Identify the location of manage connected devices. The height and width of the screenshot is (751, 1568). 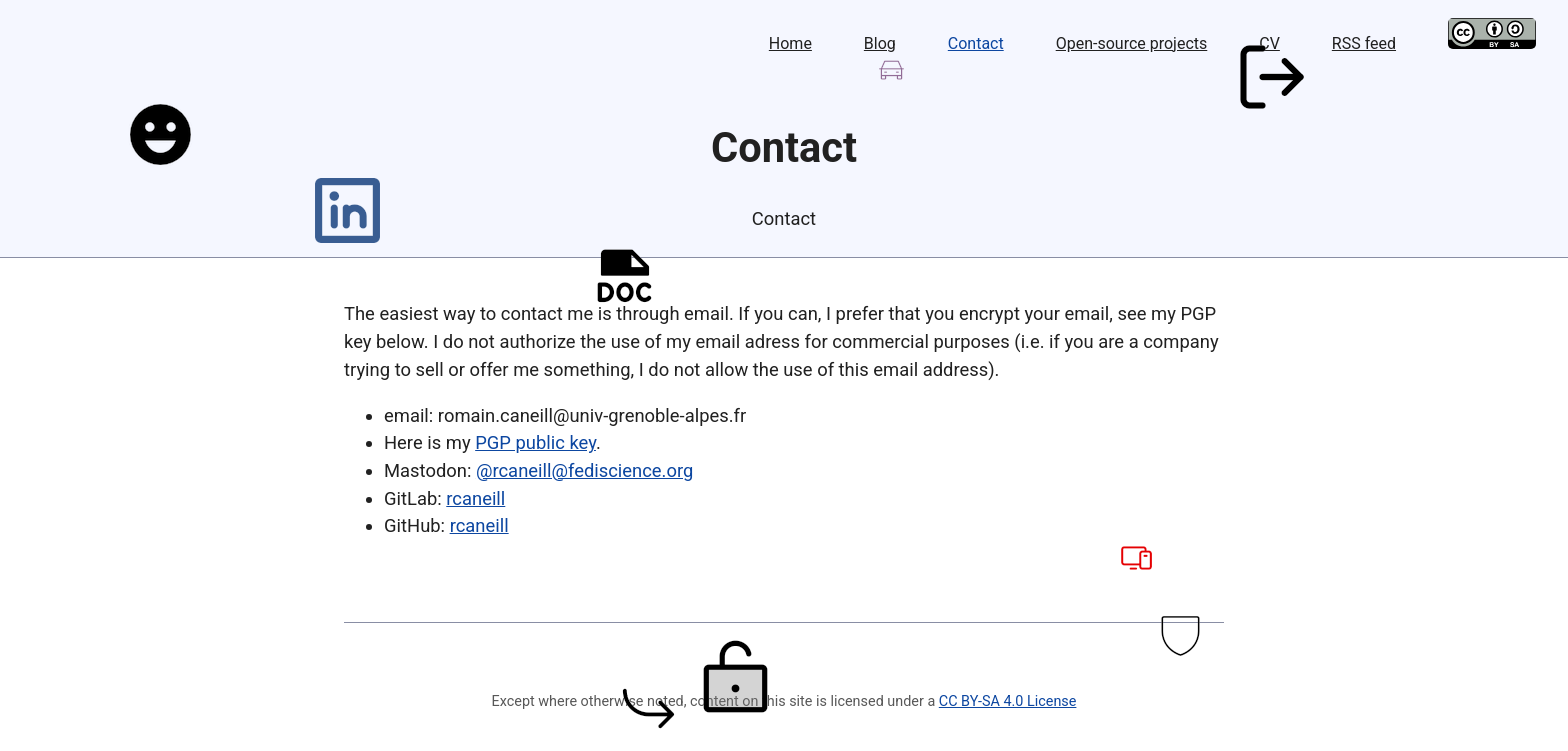
(1136, 558).